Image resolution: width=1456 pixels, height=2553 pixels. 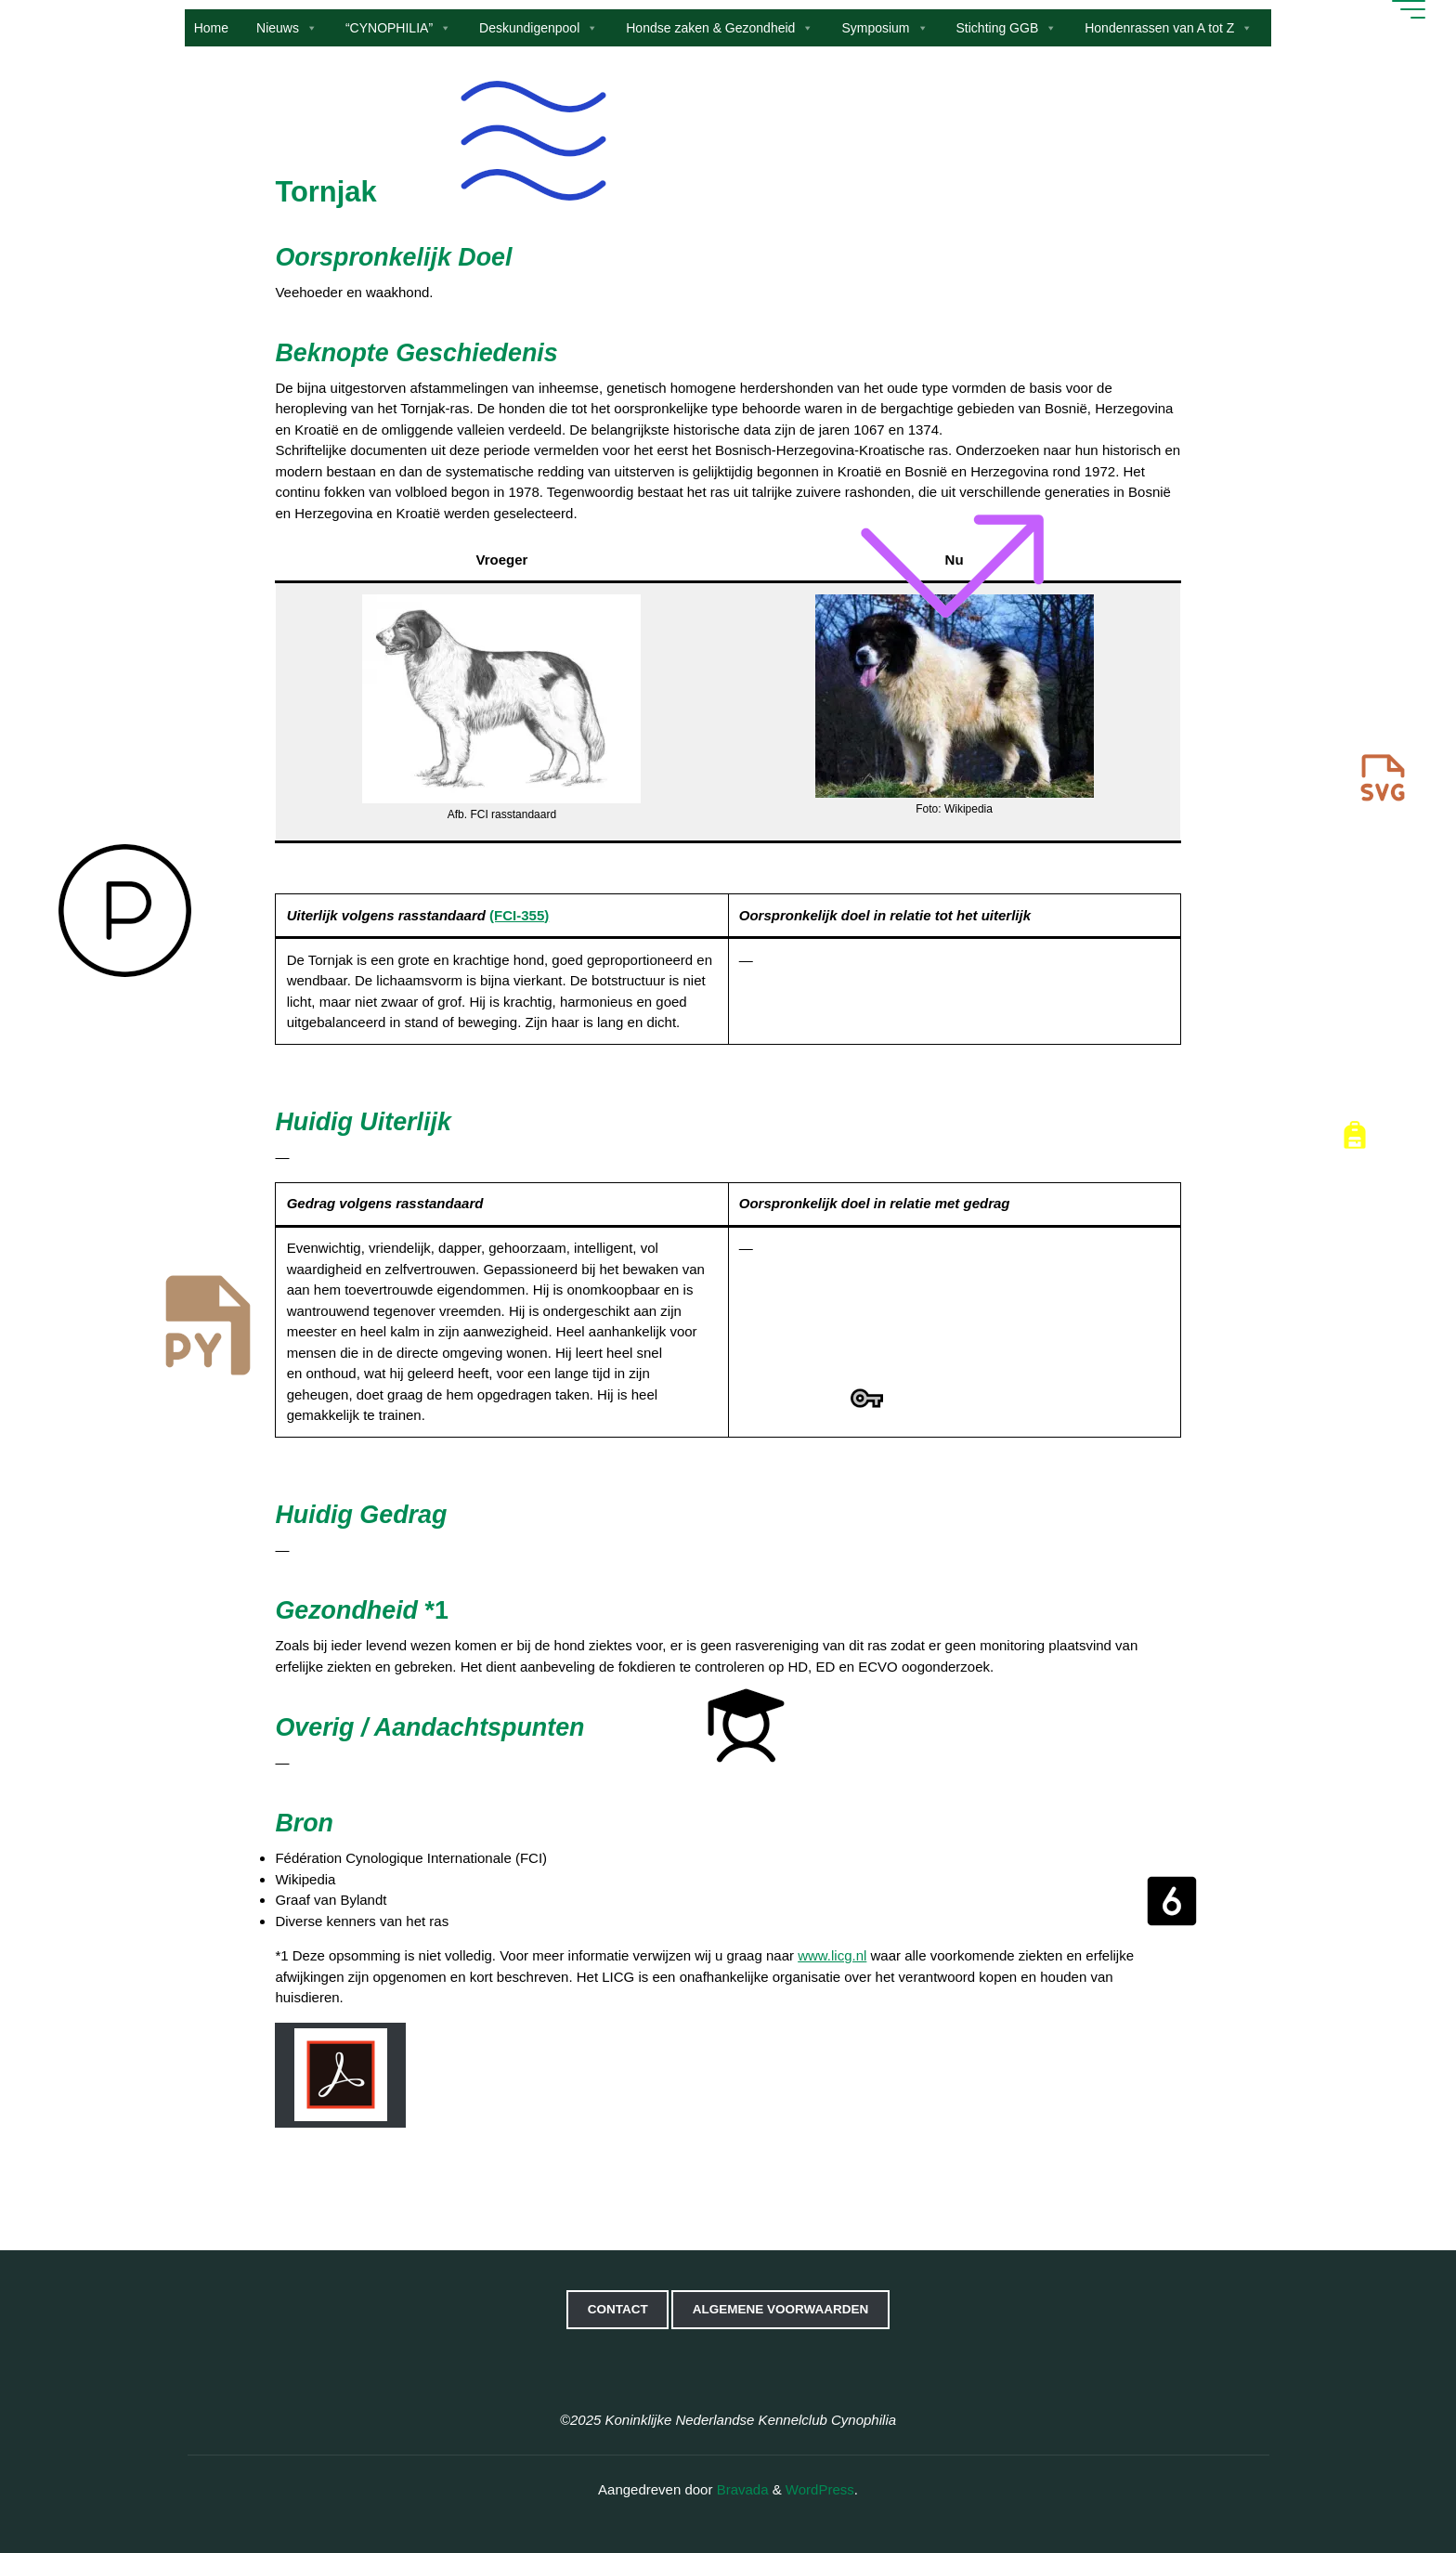 I want to click on access your inventory or storage, so click(x=1355, y=1136).